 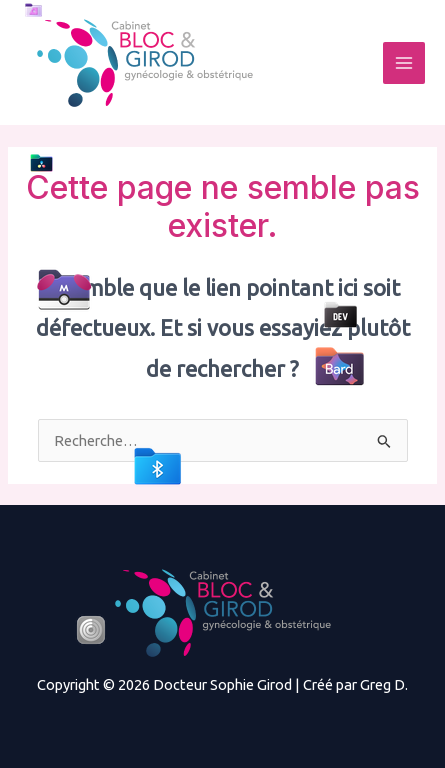 I want to click on open davinci resolve project files folder, so click(x=41, y=163).